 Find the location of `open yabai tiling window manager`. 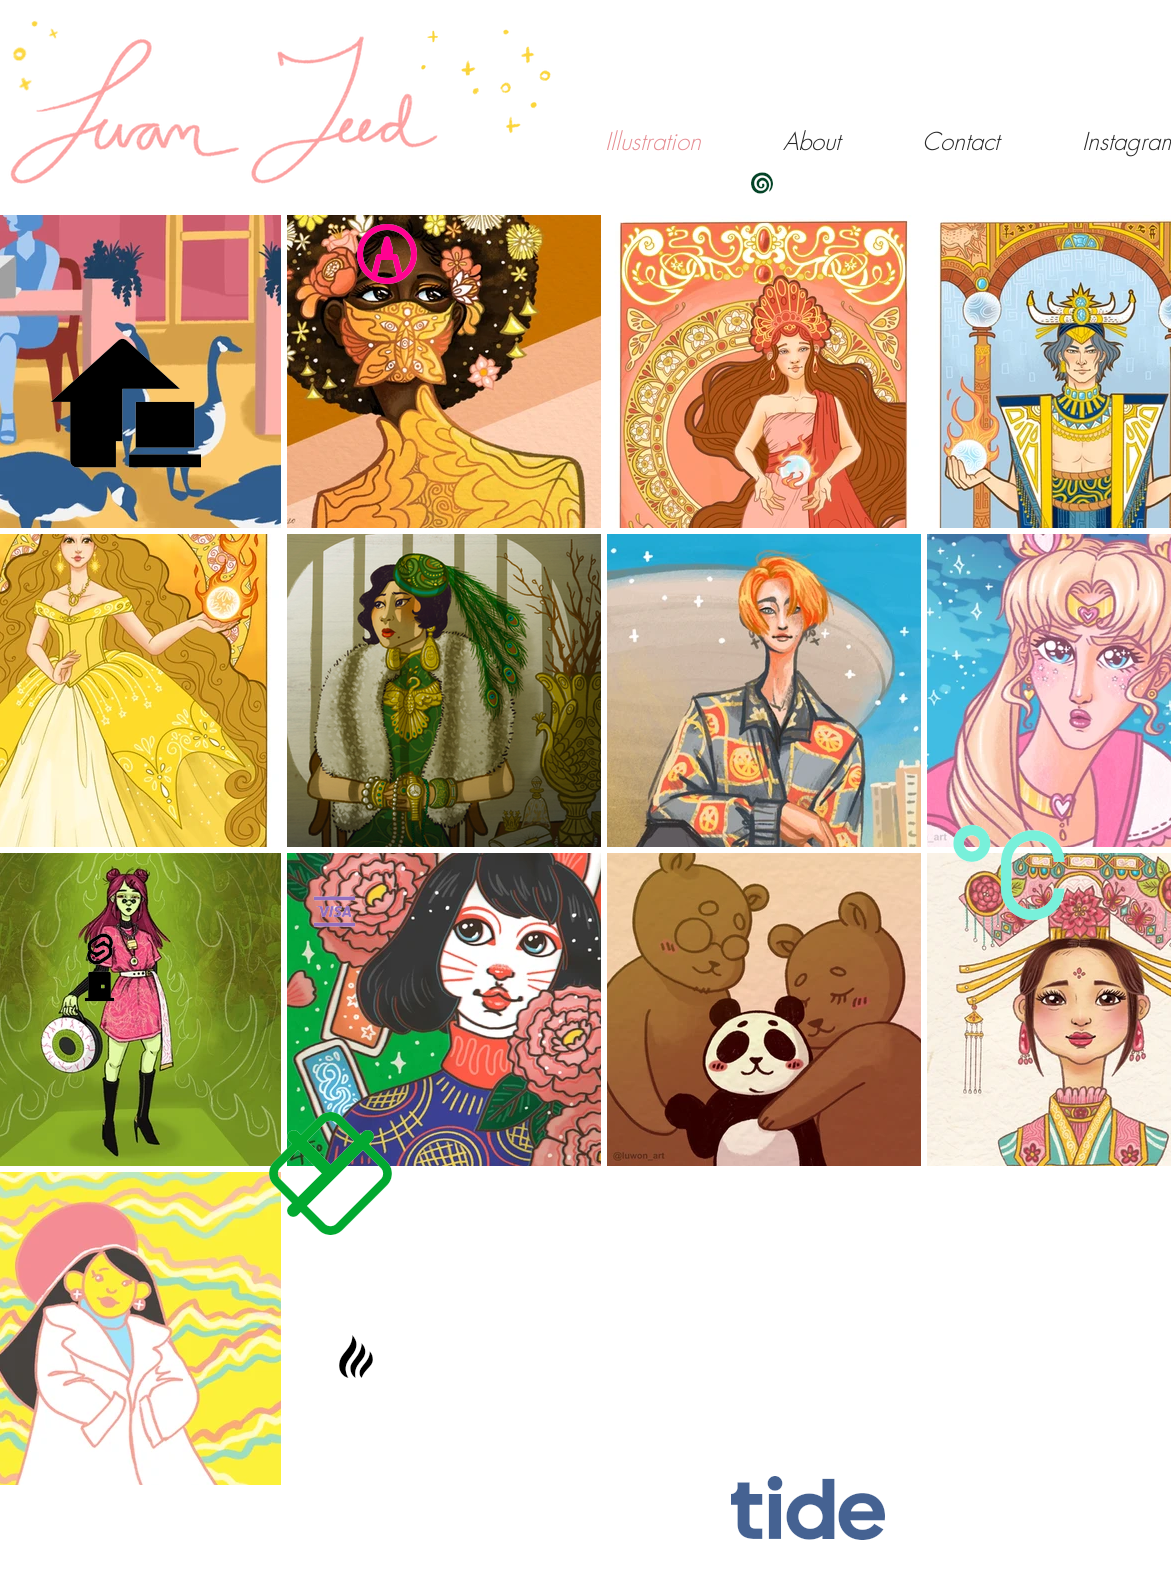

open yabai tiling window manager is located at coordinates (330, 1173).